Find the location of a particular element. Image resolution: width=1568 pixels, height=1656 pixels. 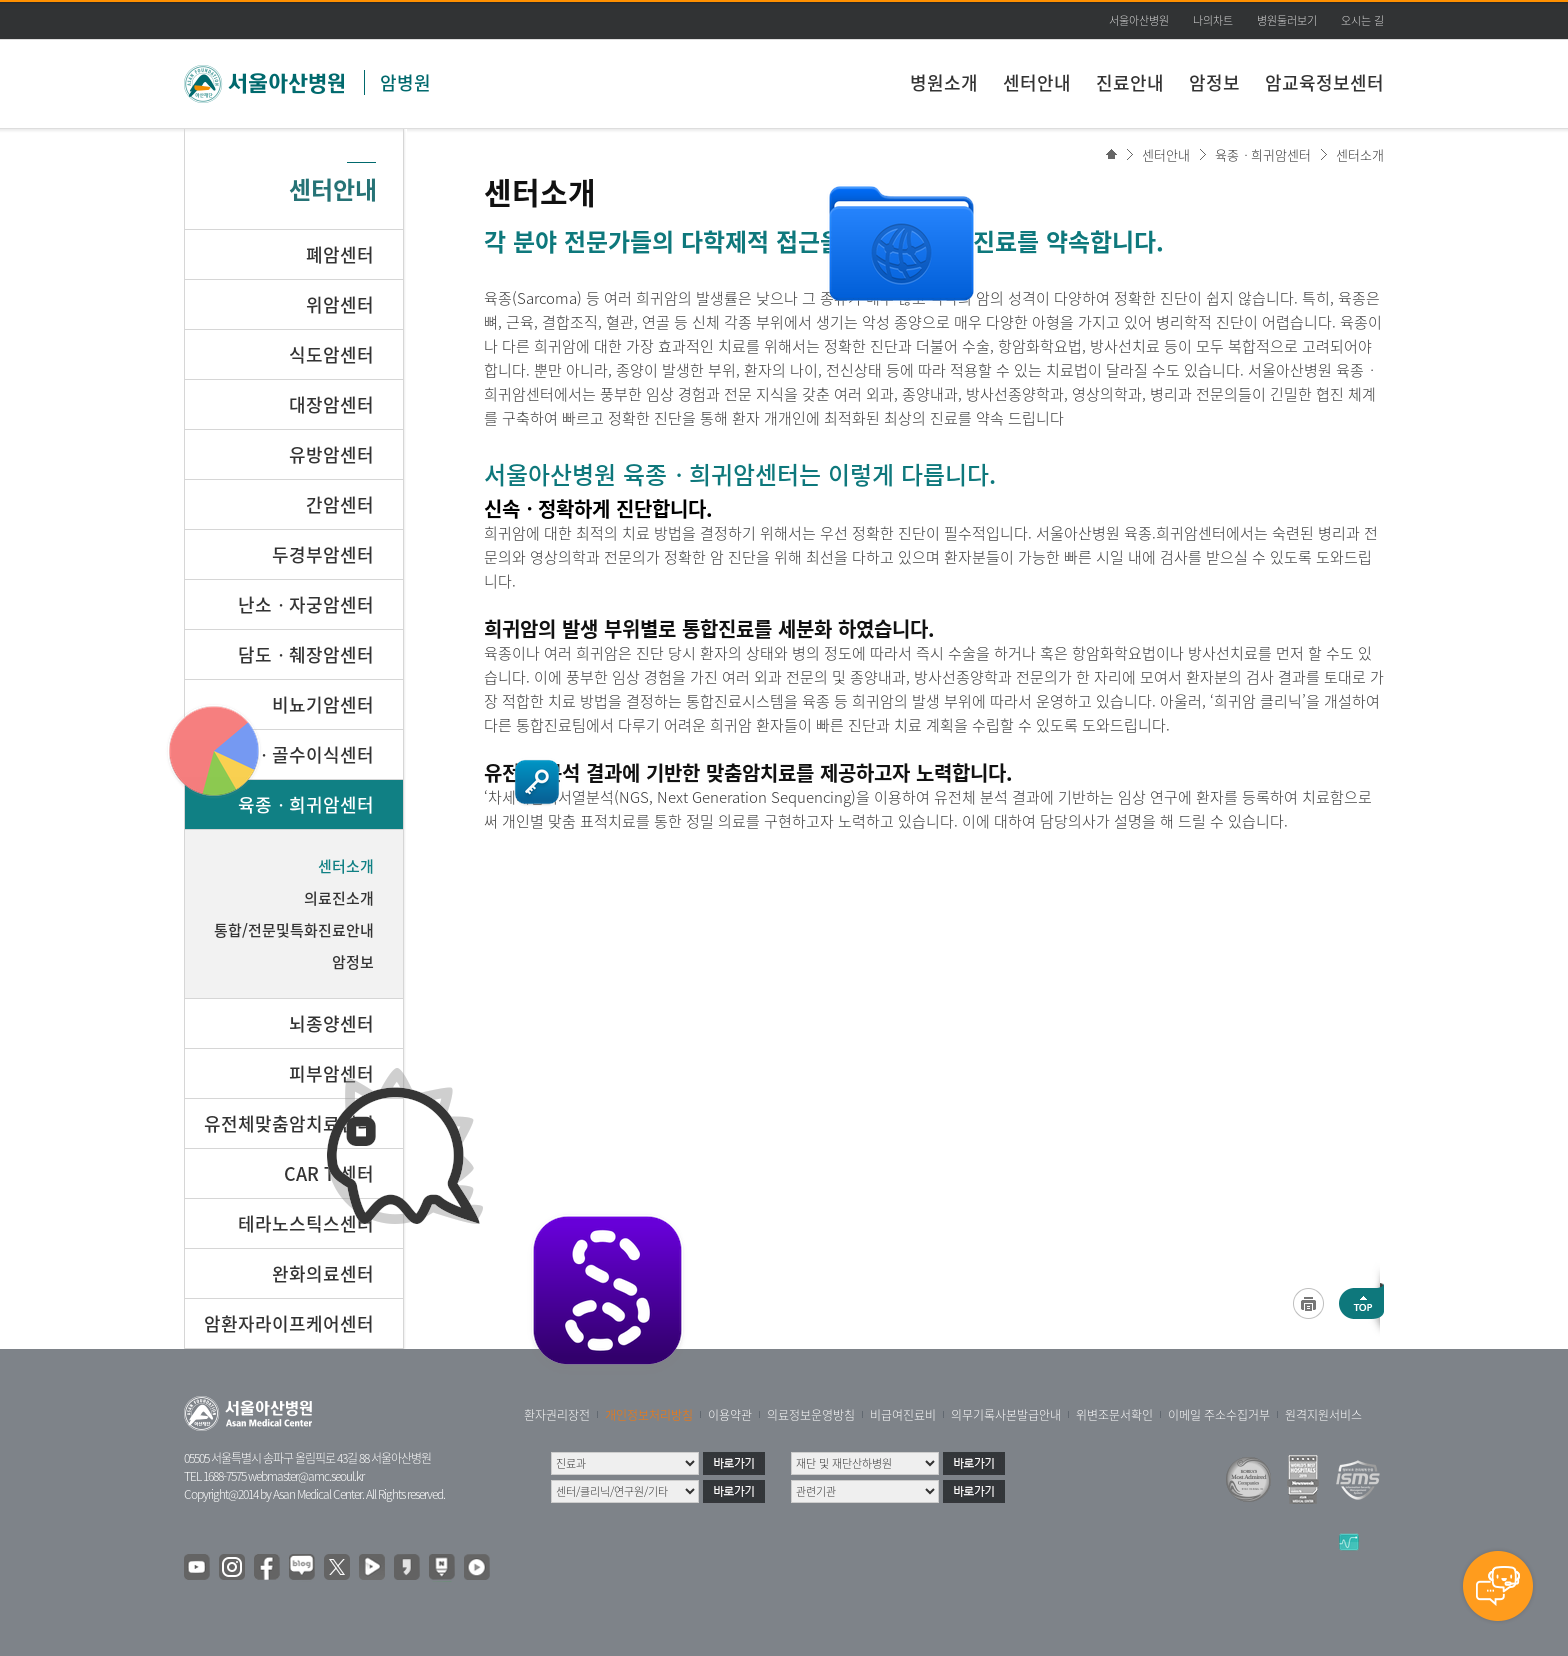

open Seamly2D pattern drafting application is located at coordinates (607, 1290).